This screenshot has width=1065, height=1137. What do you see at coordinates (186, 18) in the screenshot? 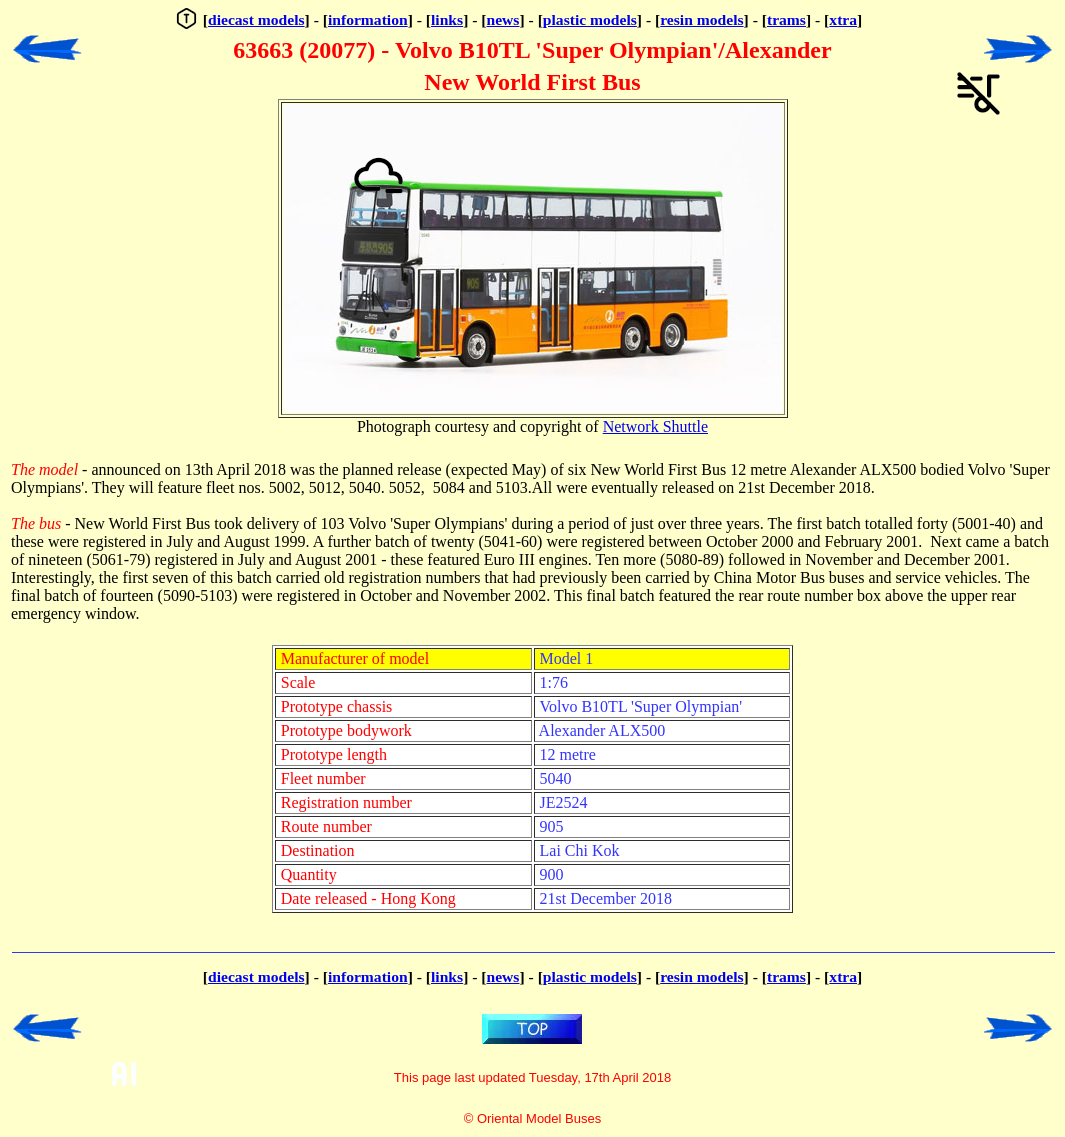
I see `indicates a category or tag starting with "T"` at bounding box center [186, 18].